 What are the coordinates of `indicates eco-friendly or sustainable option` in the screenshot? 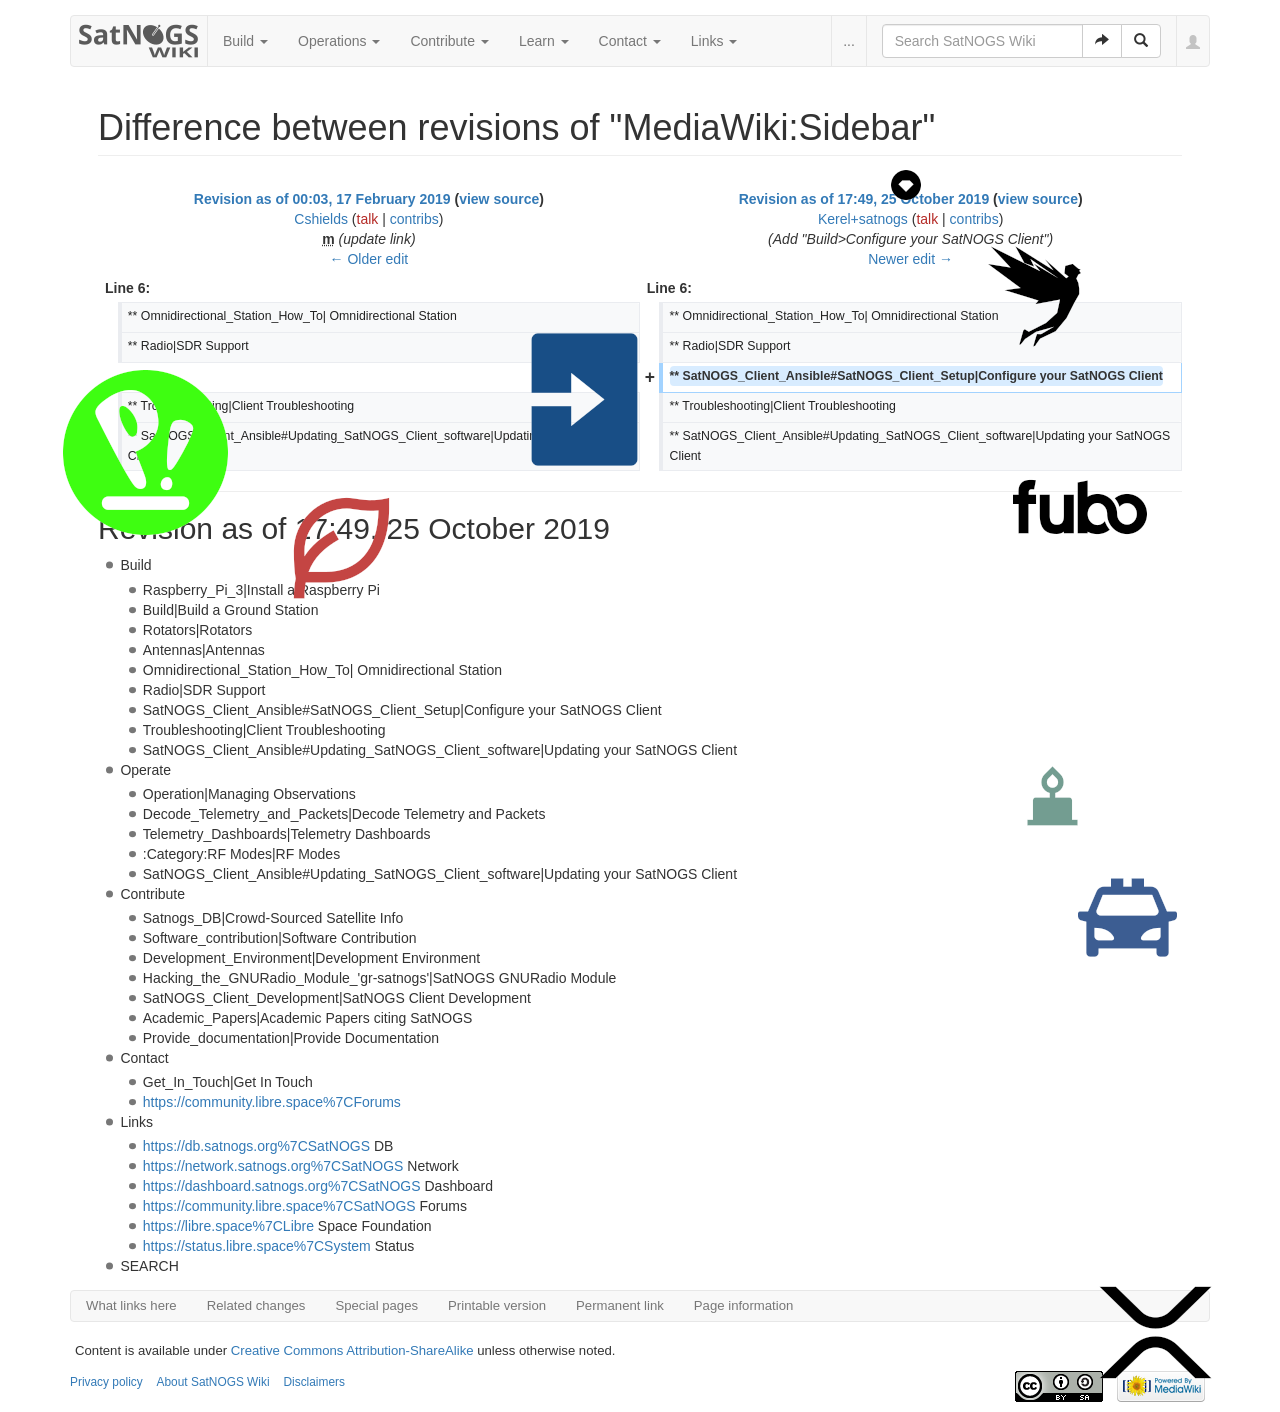 It's located at (341, 545).